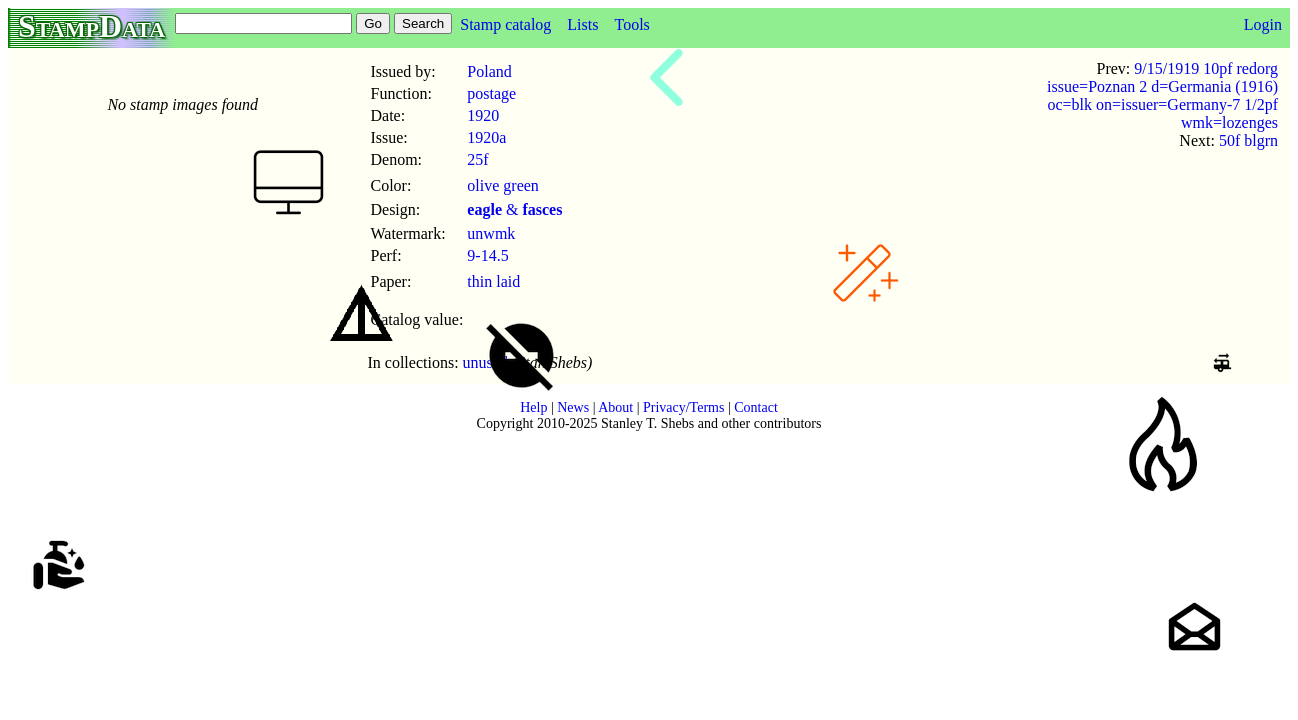 This screenshot has height=720, width=1298. Describe the element at coordinates (361, 312) in the screenshot. I see `view item details` at that location.